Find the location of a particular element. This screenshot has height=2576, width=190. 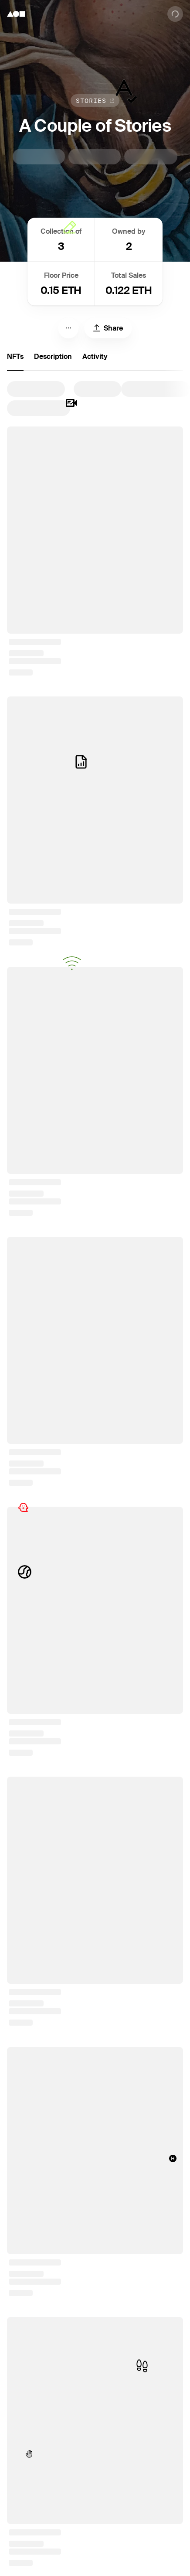

view file with growth analytics is located at coordinates (81, 762).